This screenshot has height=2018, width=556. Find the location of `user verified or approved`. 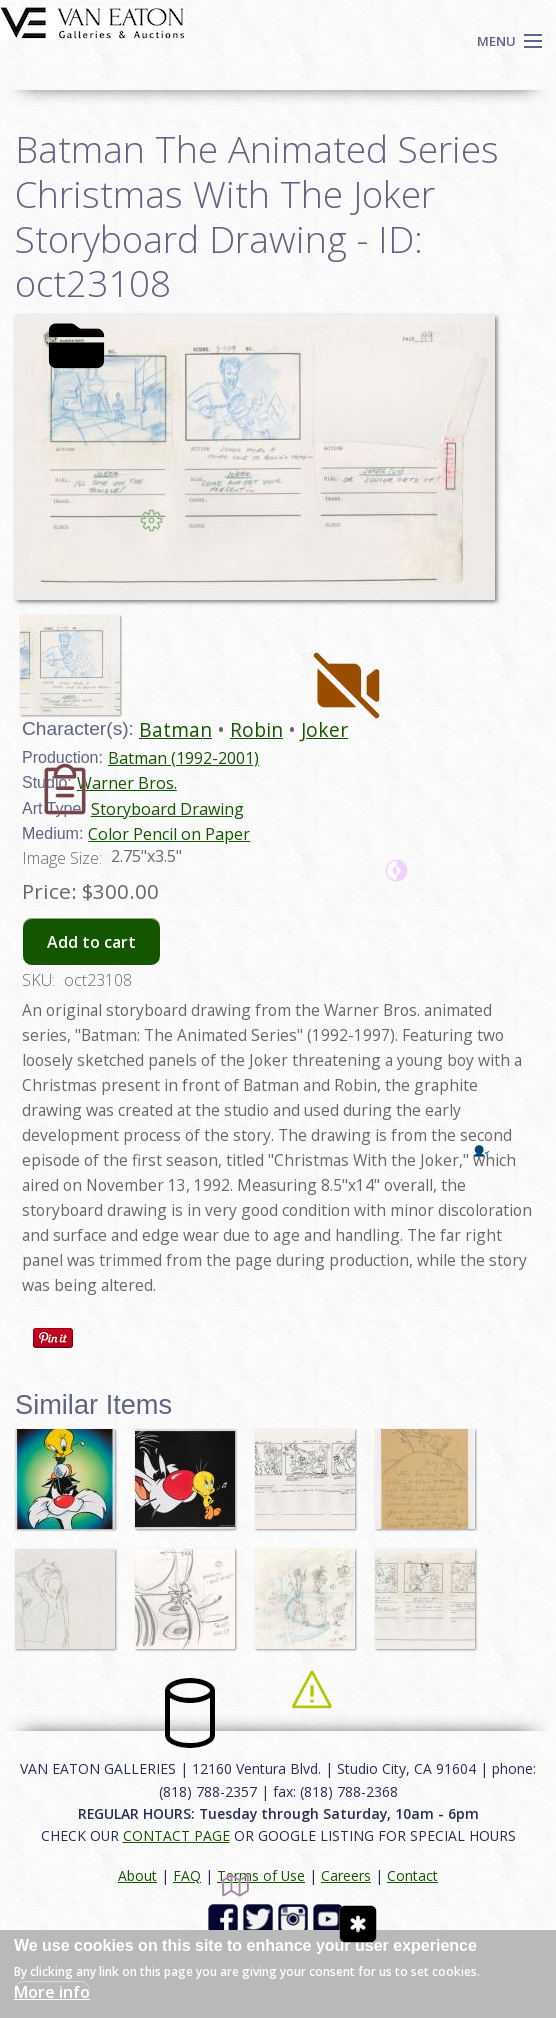

user verified or approved is located at coordinates (480, 1151).